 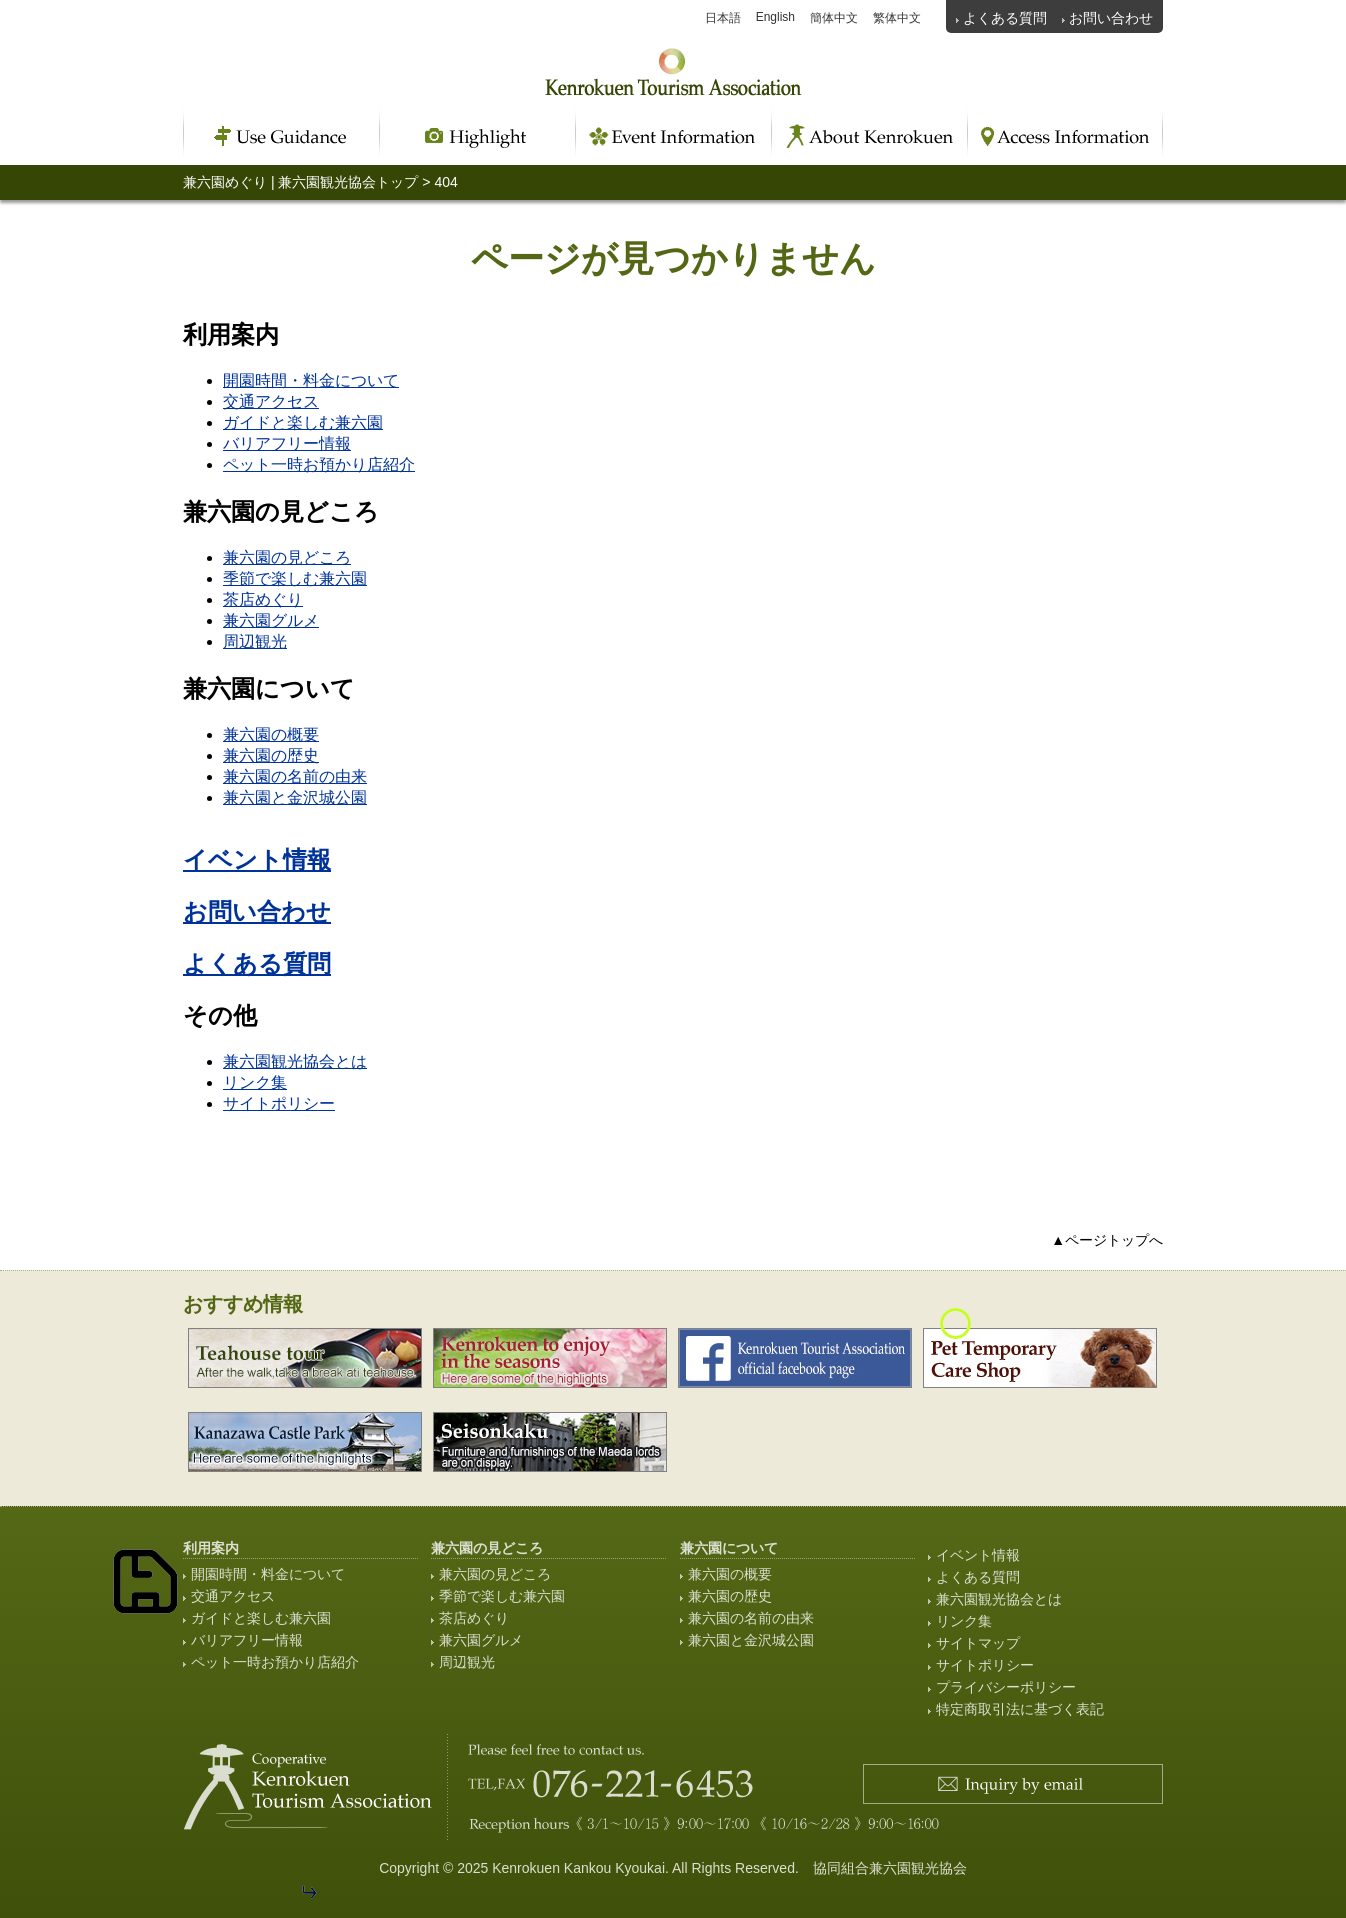 What do you see at coordinates (309, 1892) in the screenshot?
I see `navigate to sub-item or nested content` at bounding box center [309, 1892].